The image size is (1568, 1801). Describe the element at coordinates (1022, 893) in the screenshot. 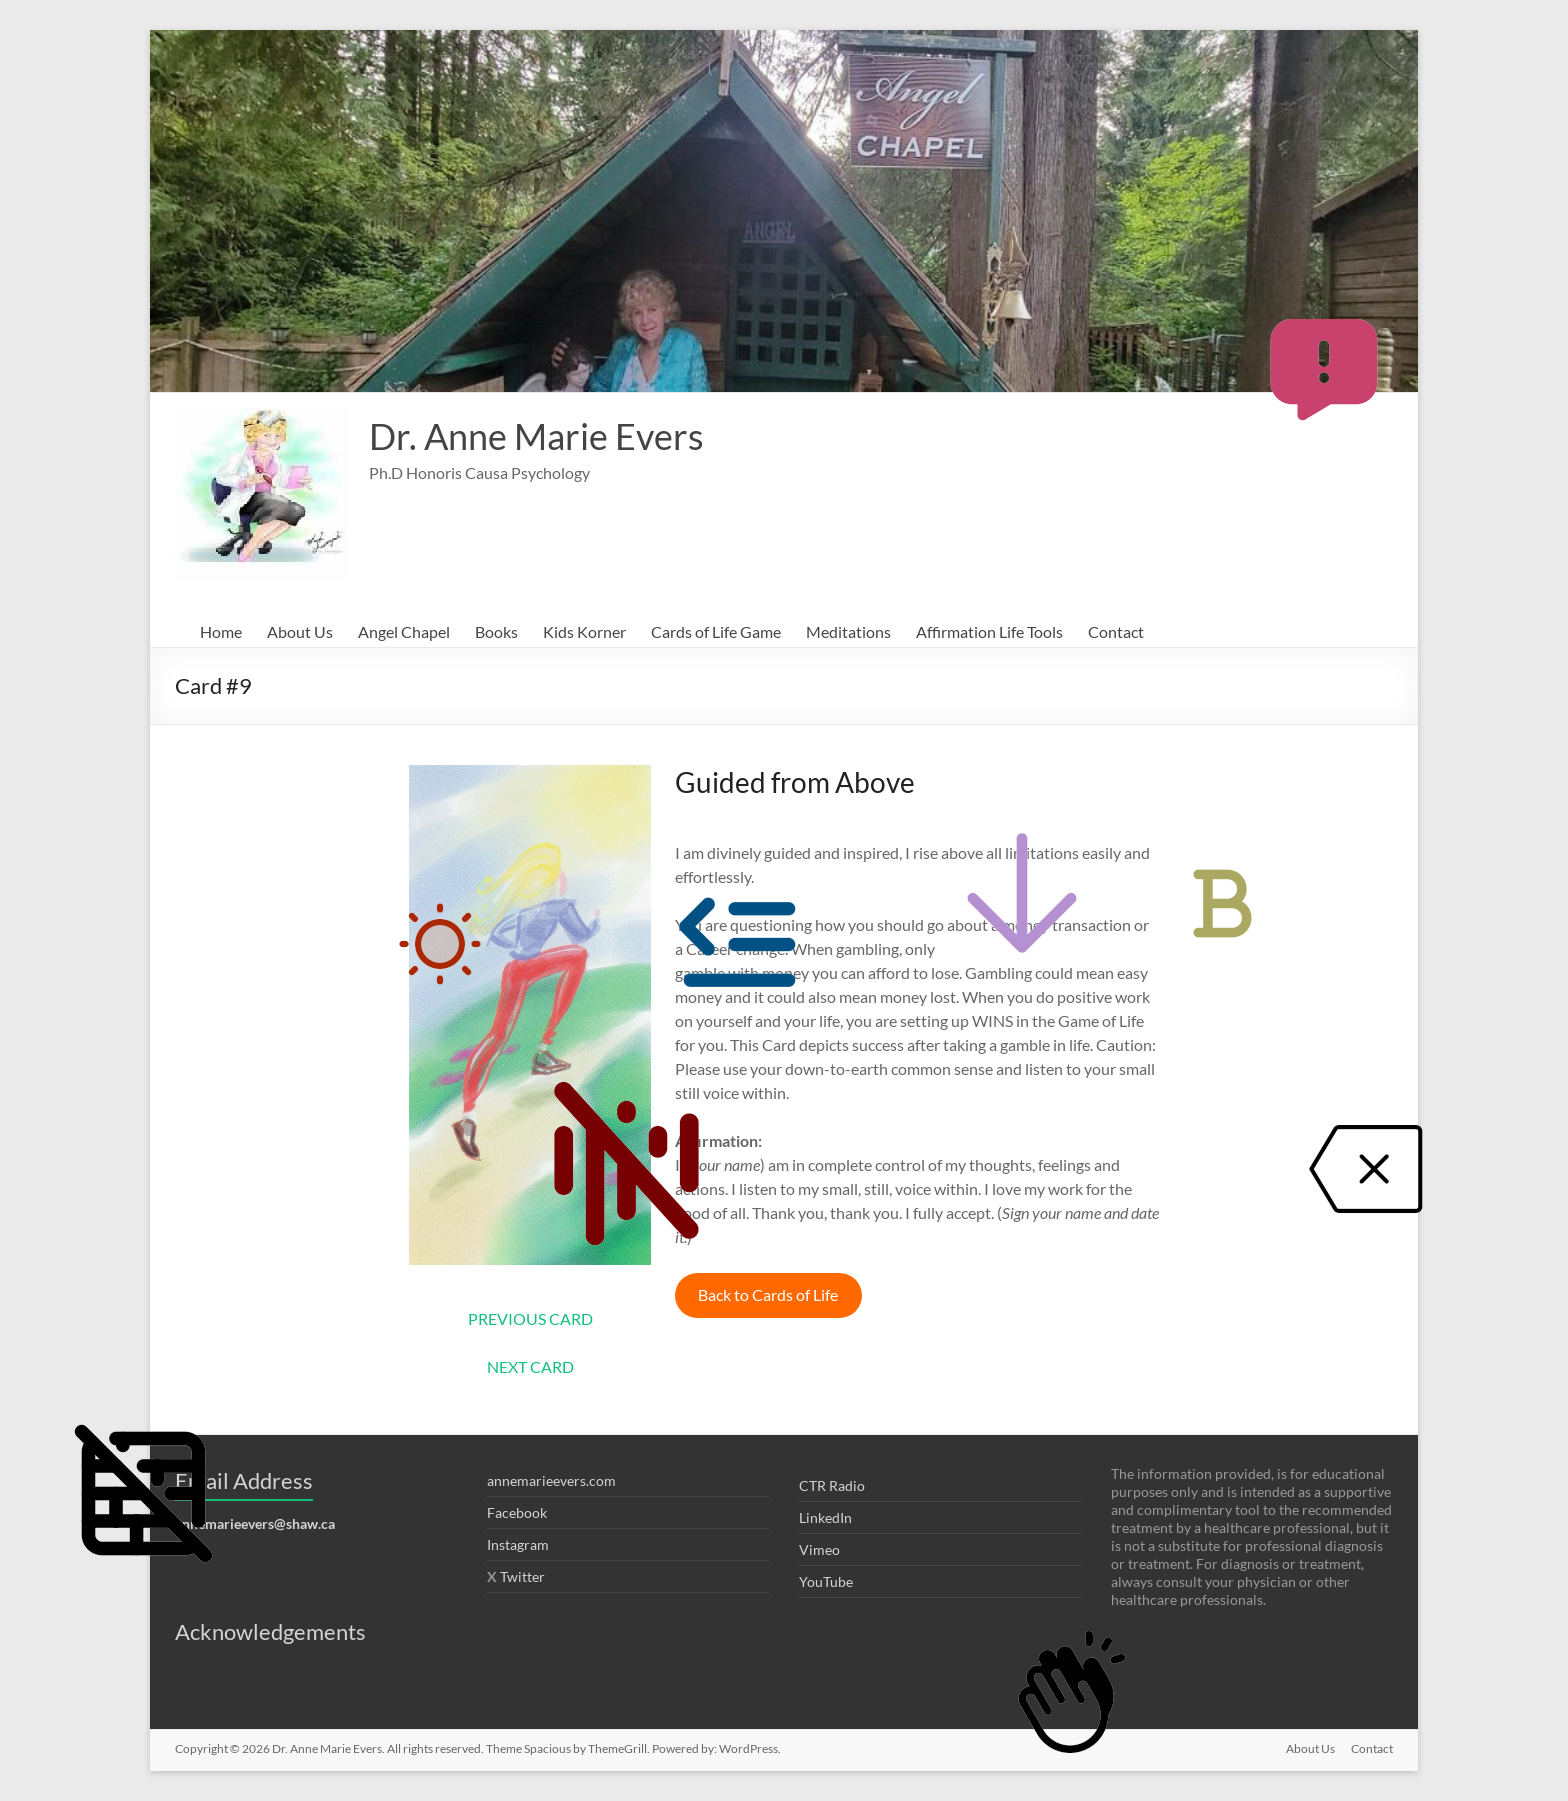

I see `scroll down or view more content` at that location.